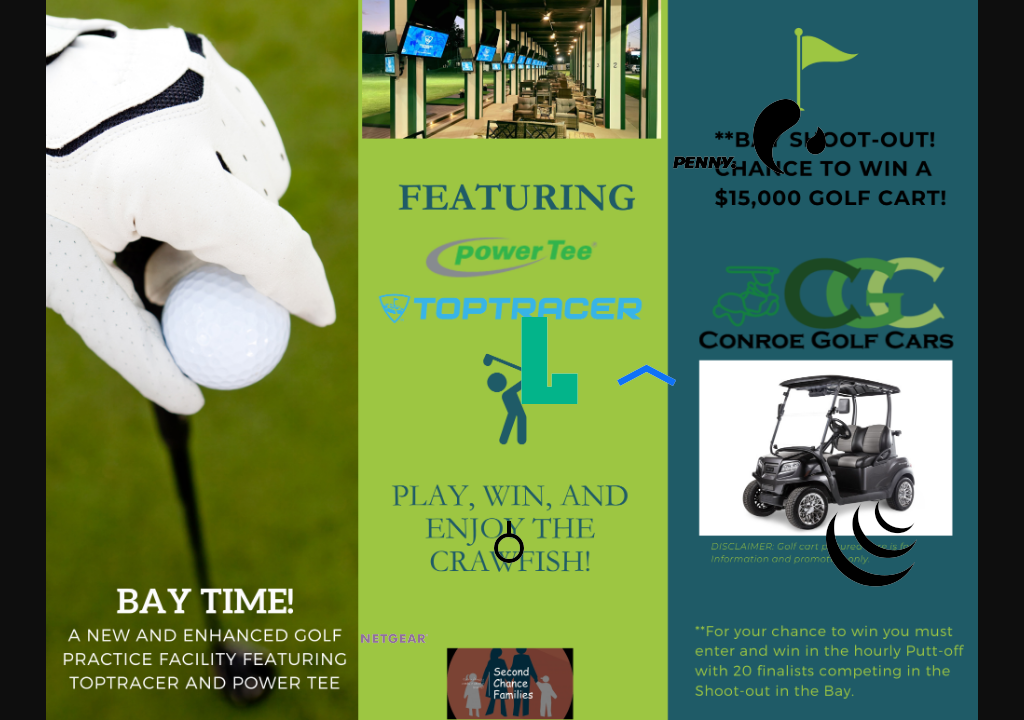 Image resolution: width=1024 pixels, height=720 pixels. I want to click on jQuery JavaScript library logo, so click(871, 542).